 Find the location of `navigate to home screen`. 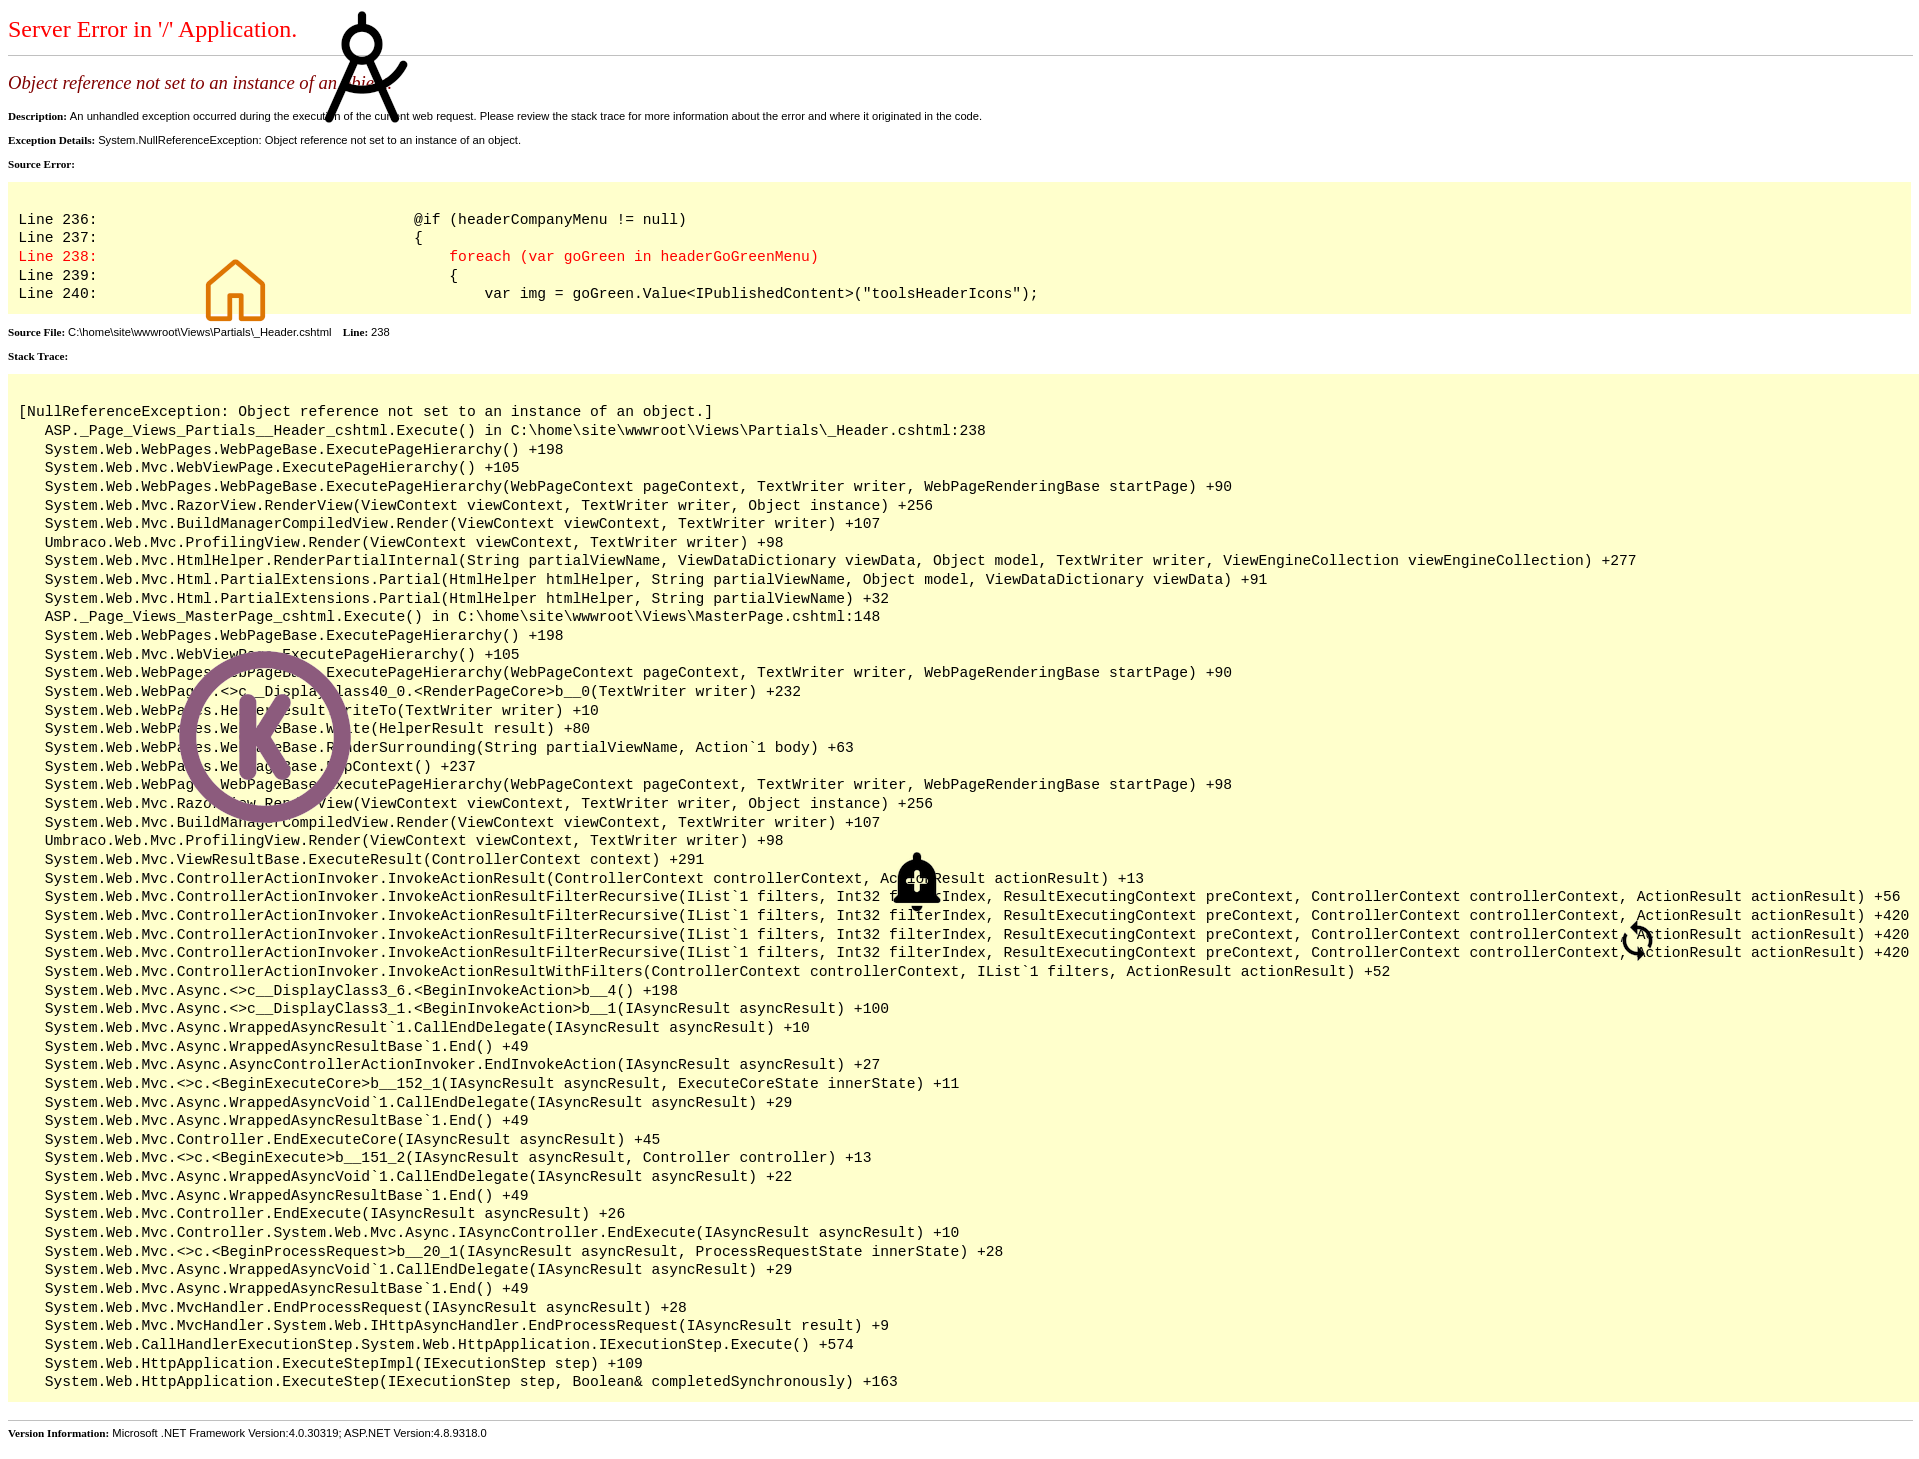

navigate to home screen is located at coordinates (235, 291).